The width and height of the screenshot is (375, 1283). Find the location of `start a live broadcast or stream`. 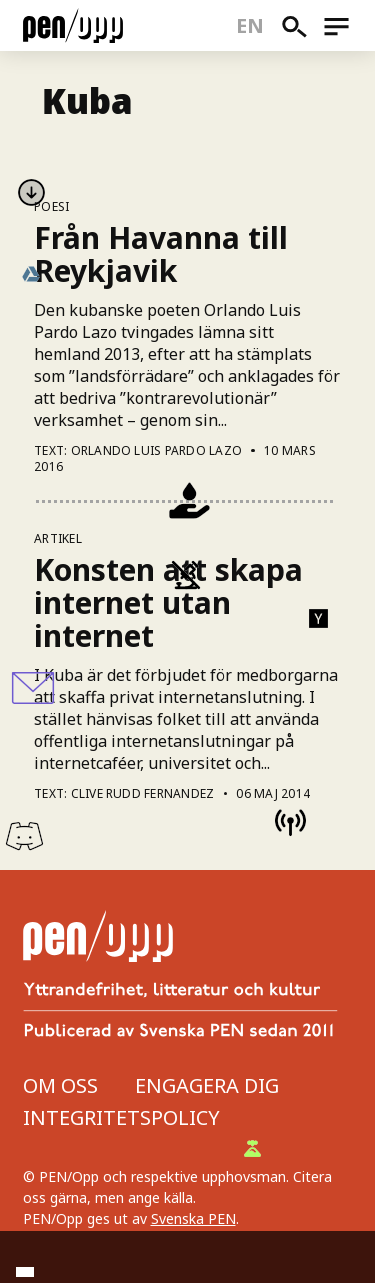

start a live broadcast or stream is located at coordinates (290, 822).